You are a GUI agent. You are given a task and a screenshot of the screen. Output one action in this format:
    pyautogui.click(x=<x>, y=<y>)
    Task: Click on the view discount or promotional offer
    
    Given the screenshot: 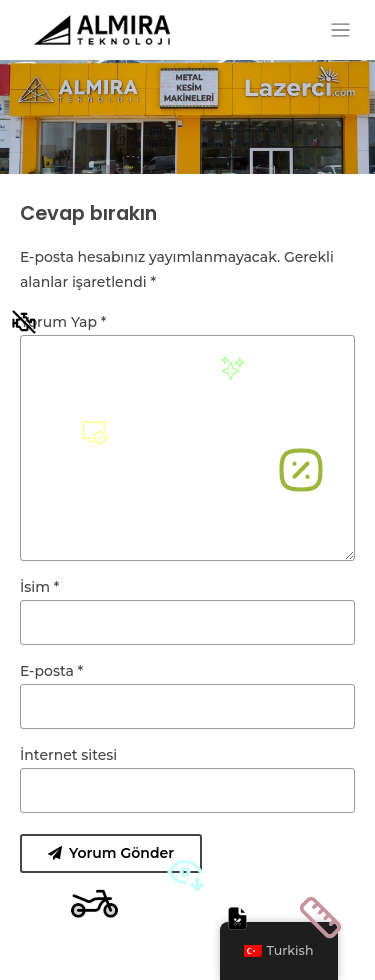 What is the action you would take?
    pyautogui.click(x=301, y=470)
    